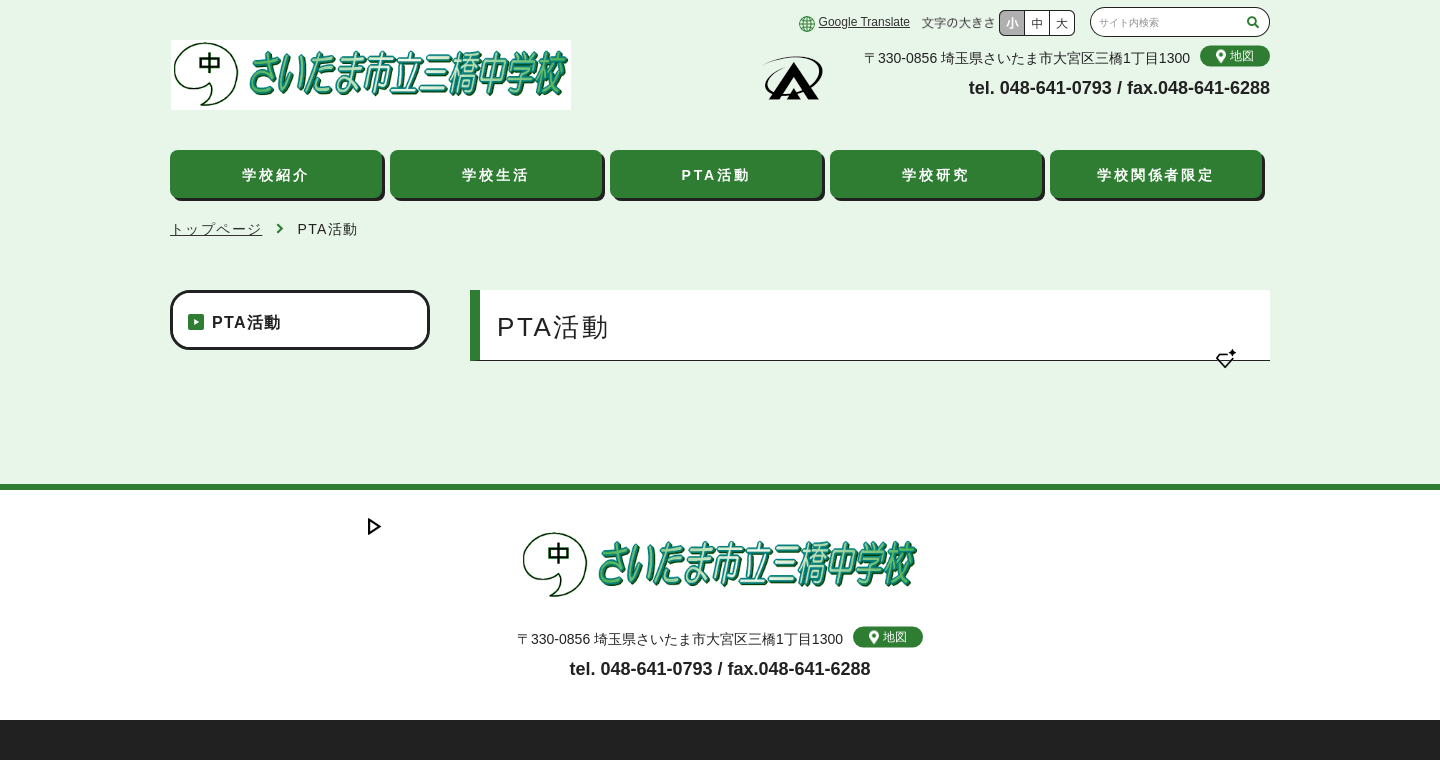  Describe the element at coordinates (792, 78) in the screenshot. I see `asymmetrik company logo` at that location.